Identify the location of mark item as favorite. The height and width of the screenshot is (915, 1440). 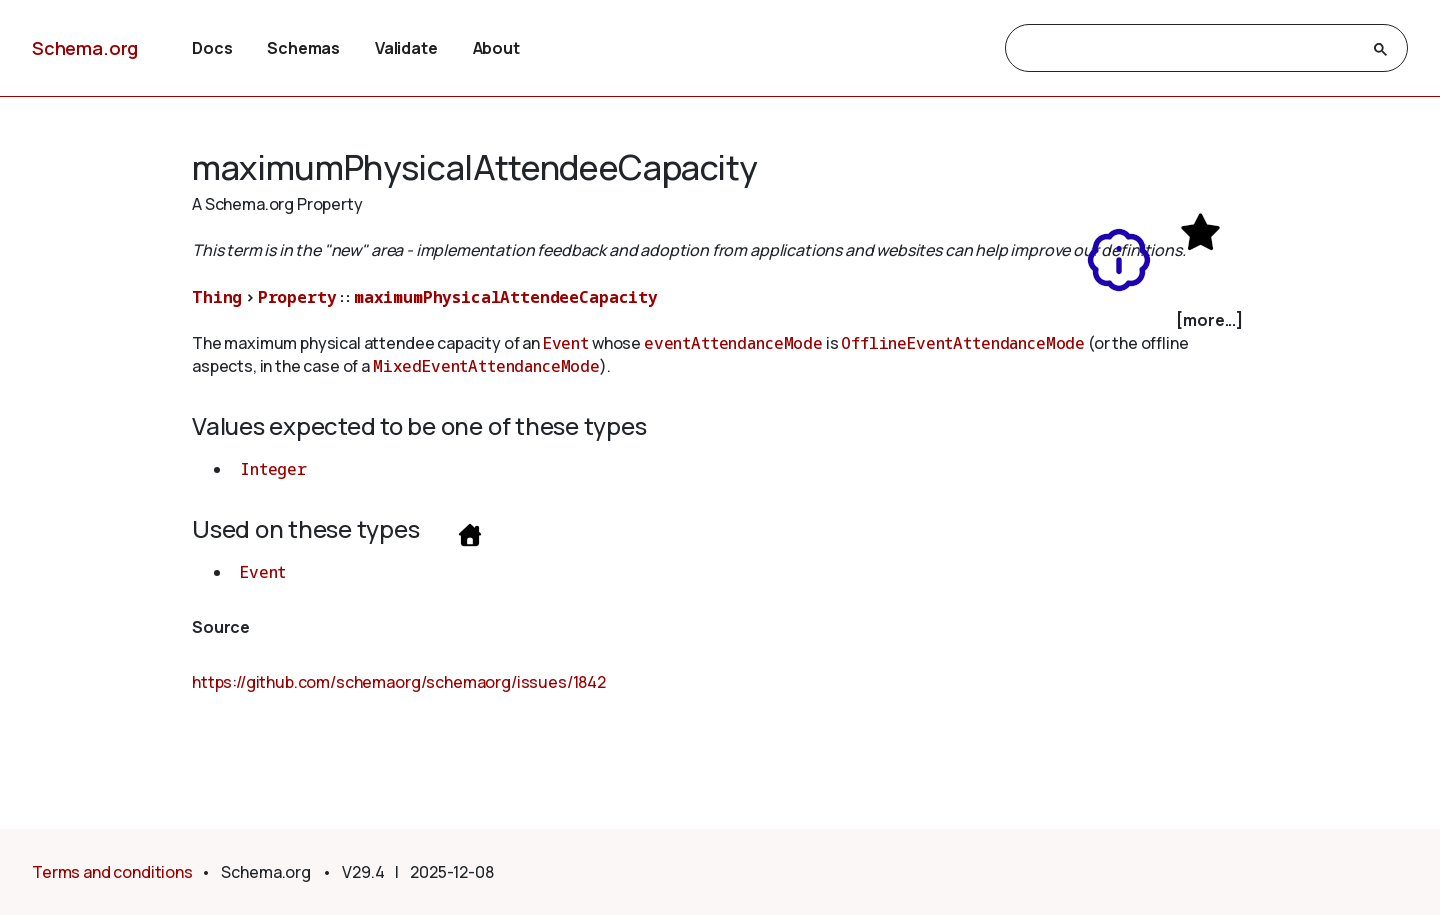
(1200, 233).